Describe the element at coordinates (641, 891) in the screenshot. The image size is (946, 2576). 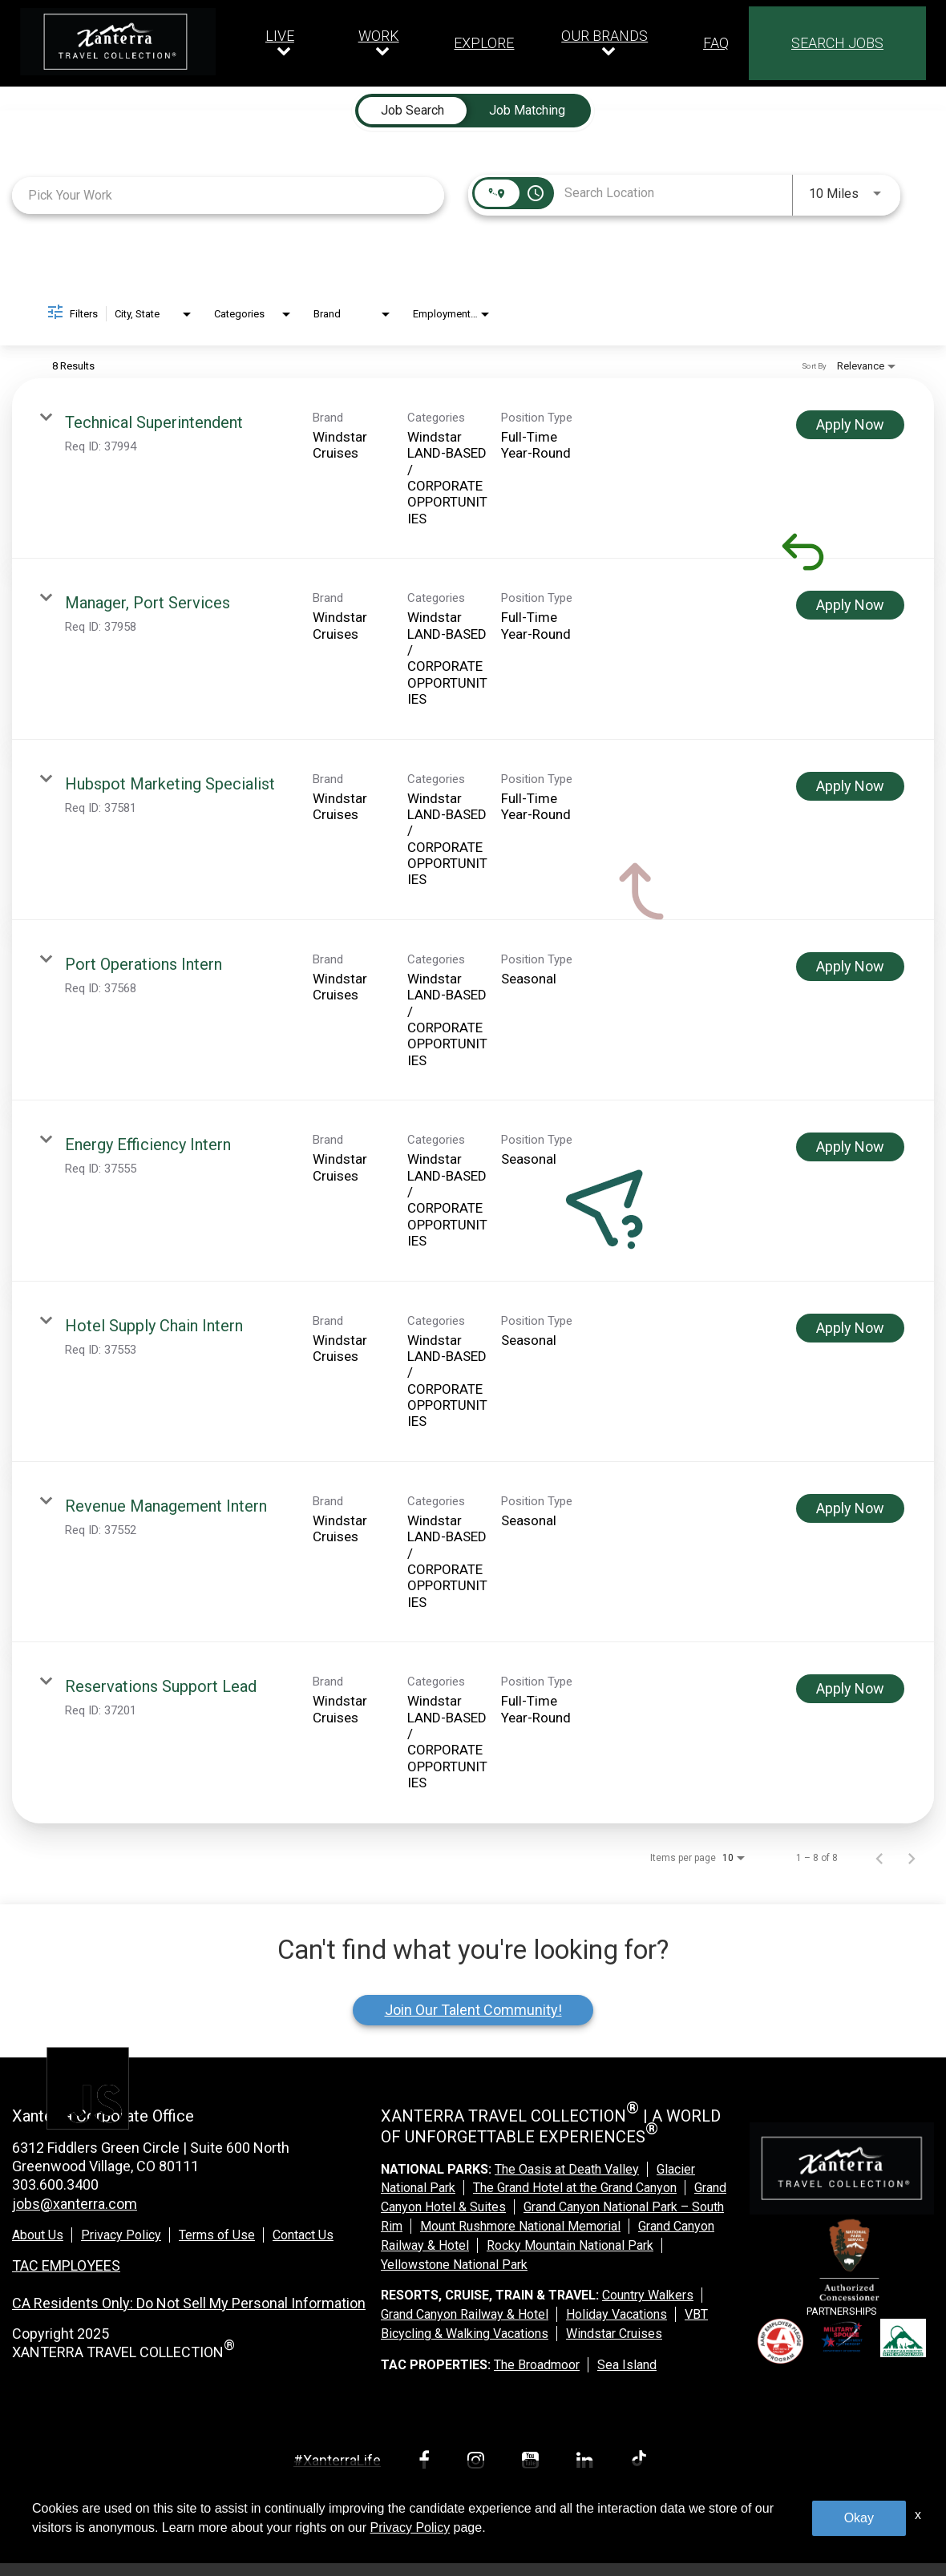
I see `go back and up to previous section` at that location.